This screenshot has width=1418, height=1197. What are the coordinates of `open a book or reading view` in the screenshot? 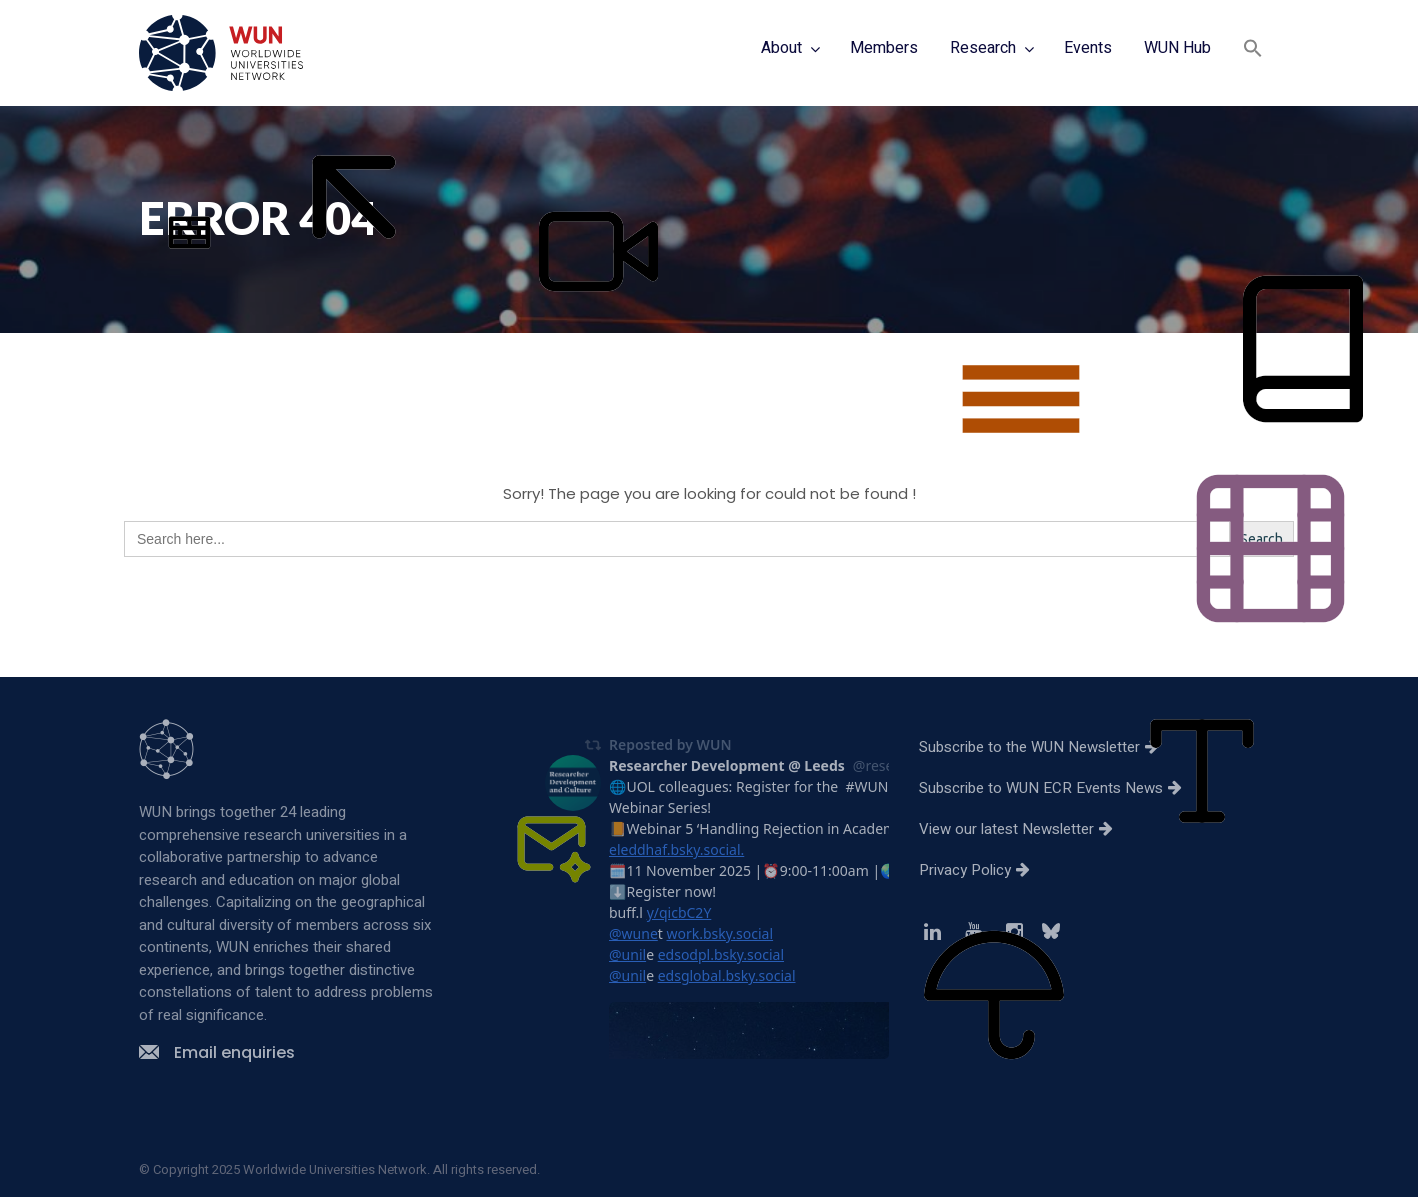 It's located at (1303, 349).